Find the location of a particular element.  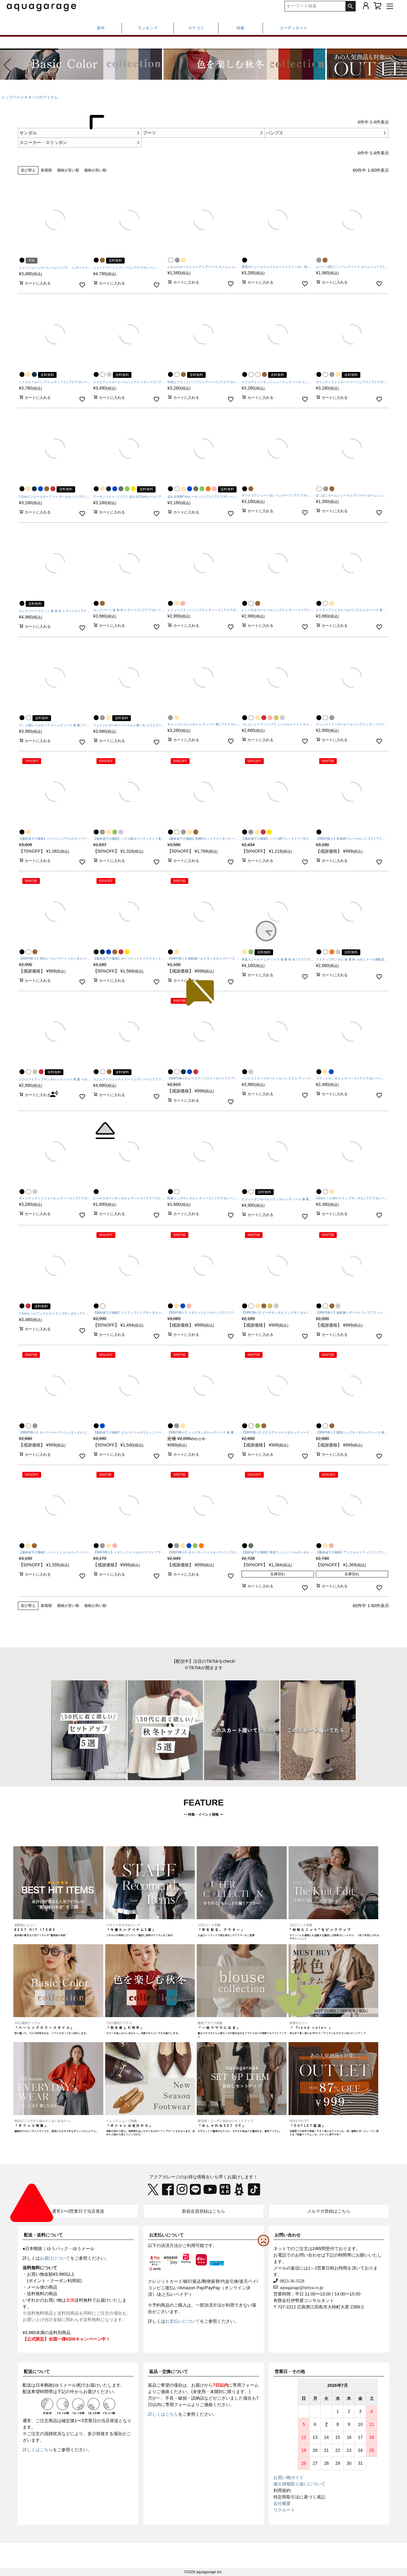

activate voice recording or dictation is located at coordinates (54, 1094).